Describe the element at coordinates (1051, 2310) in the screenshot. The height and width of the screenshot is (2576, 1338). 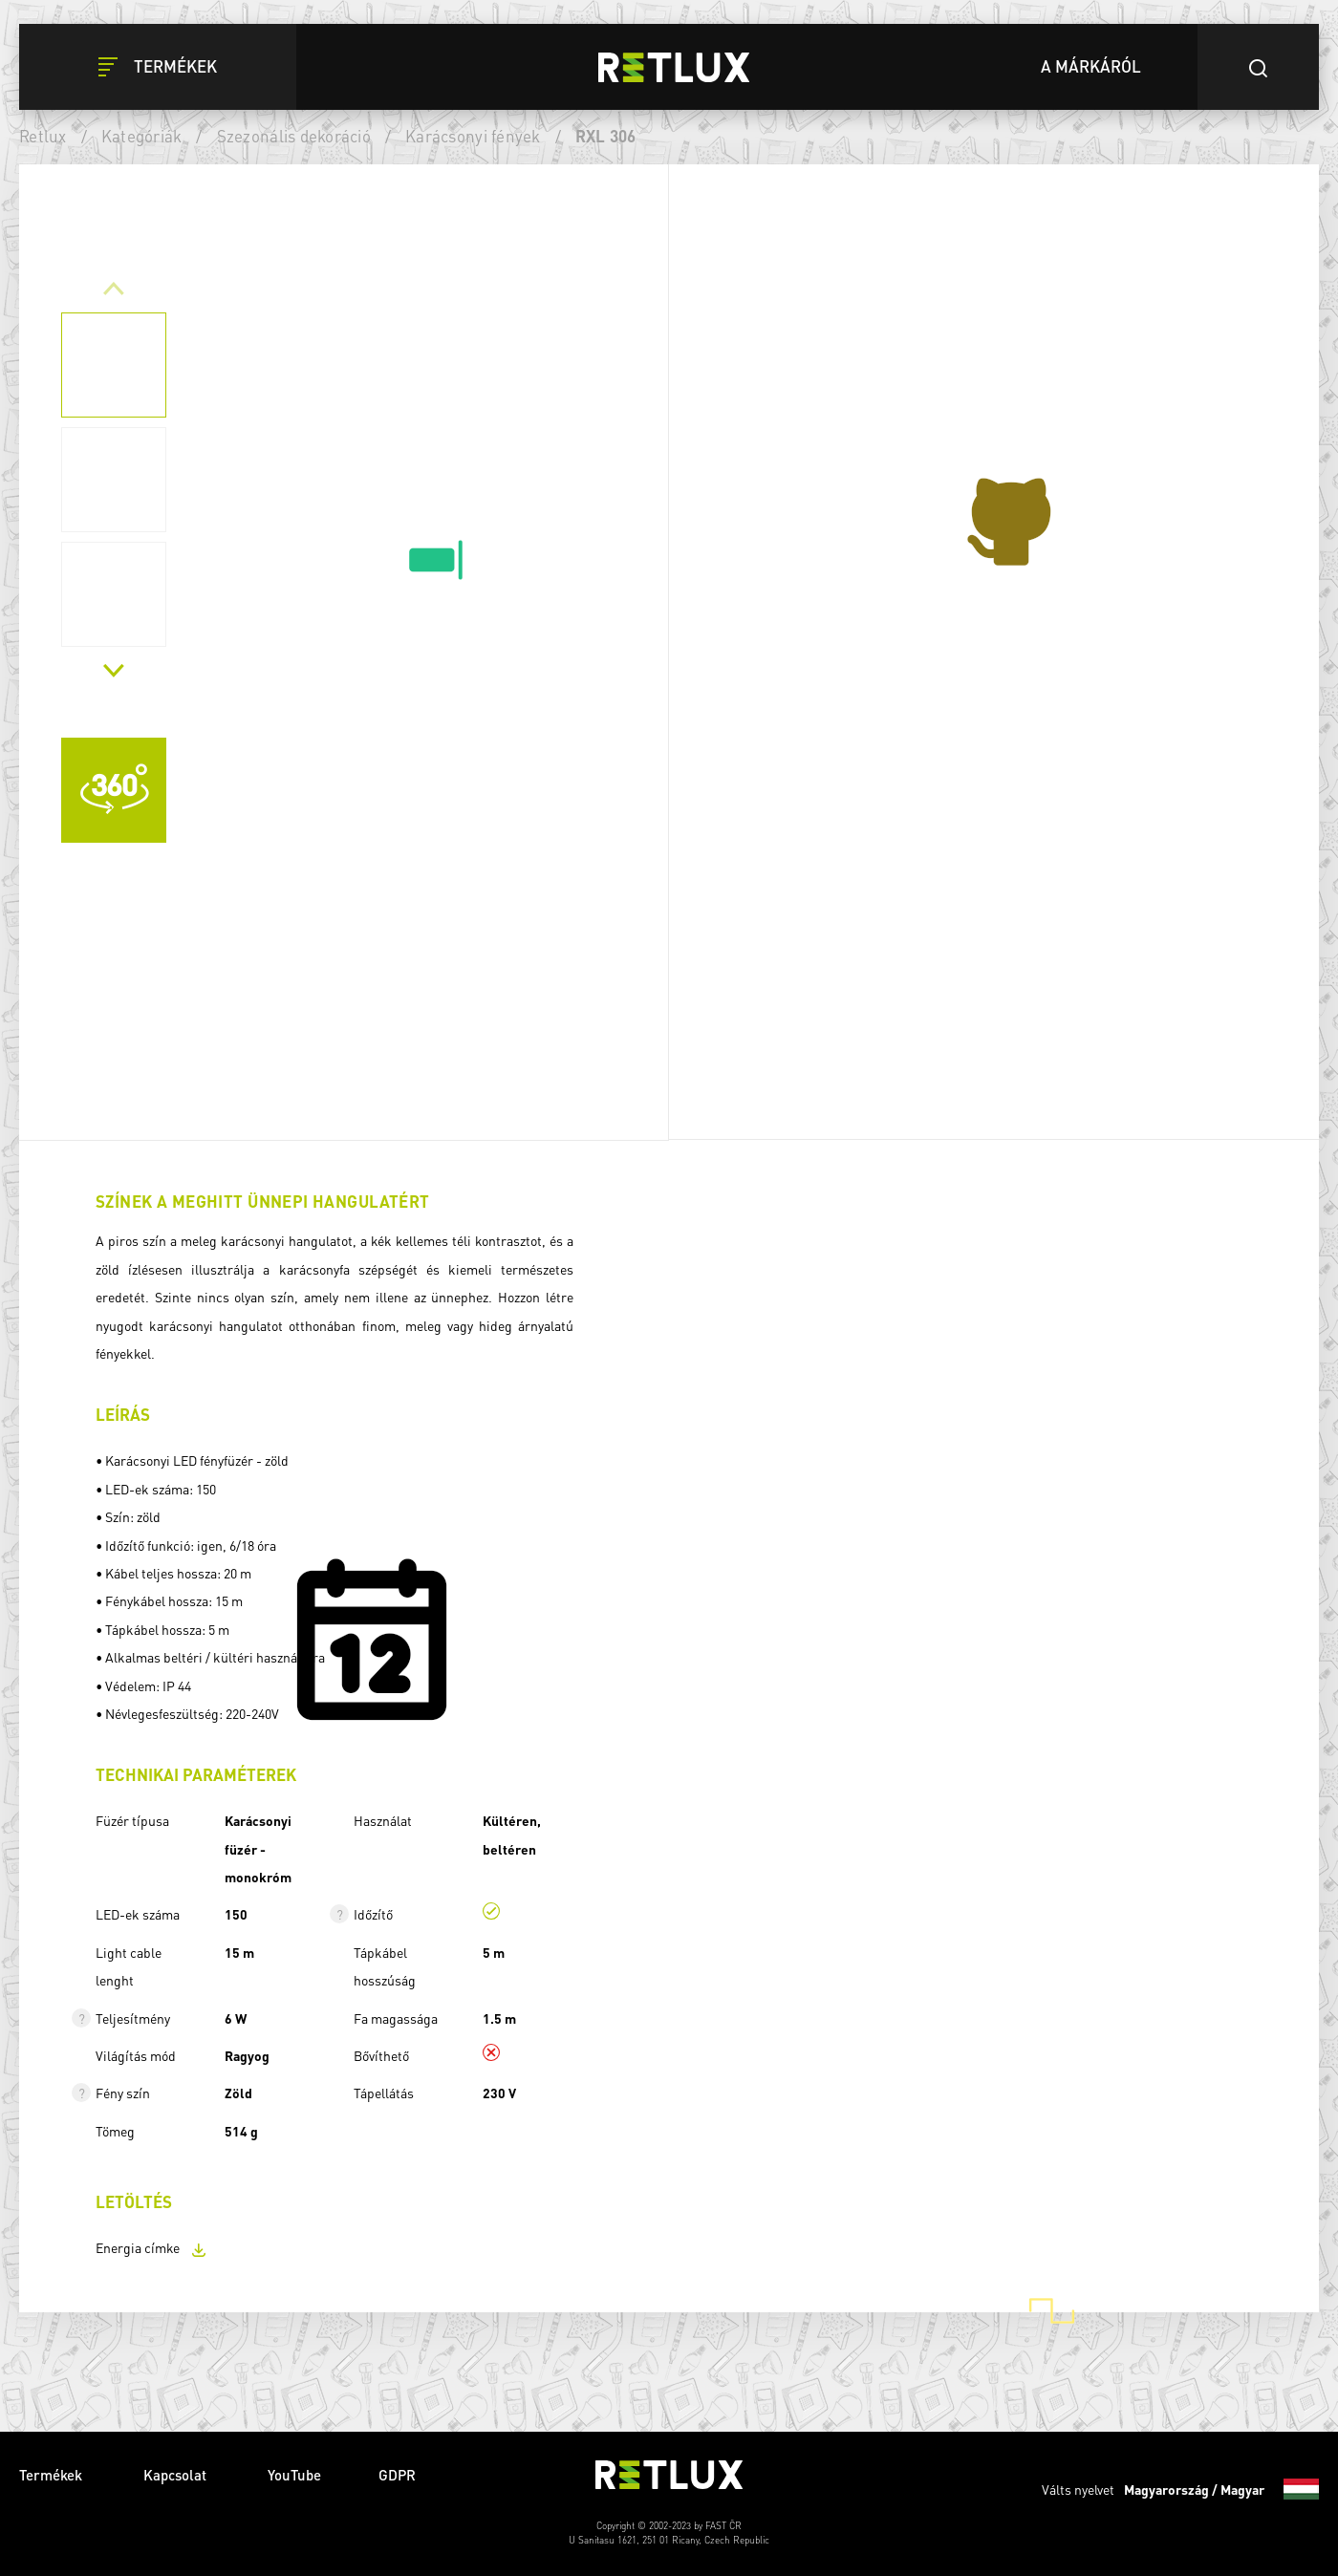
I see `toggle square wave audio signal` at that location.